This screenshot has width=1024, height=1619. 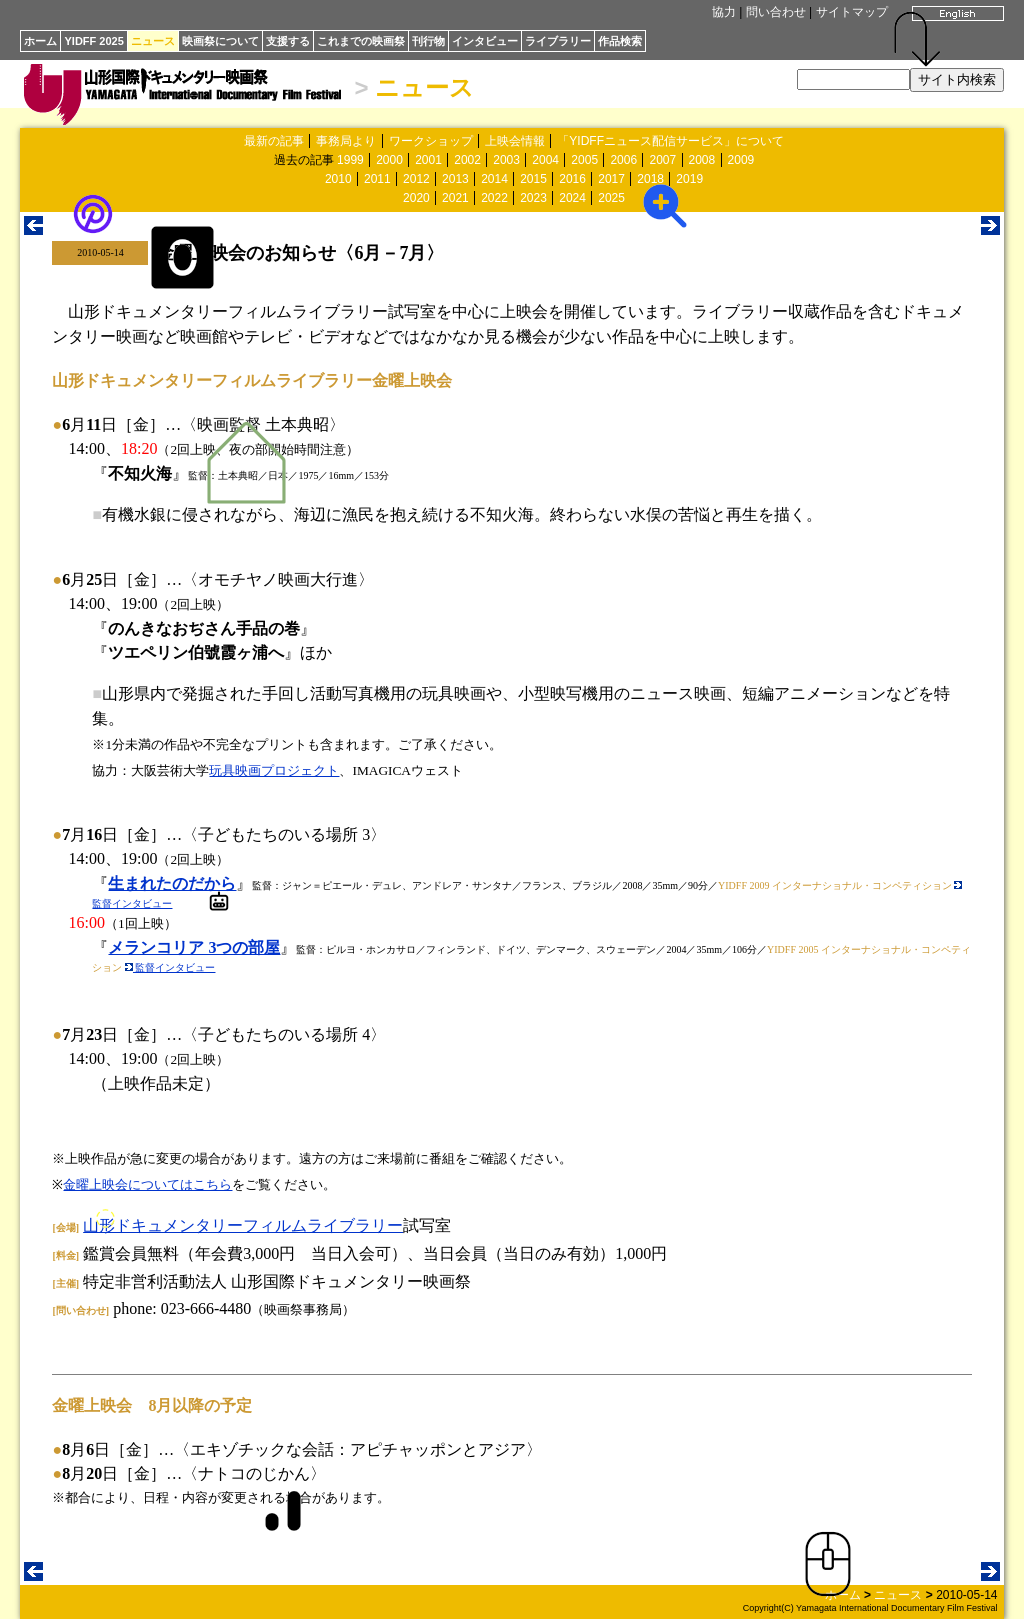 What do you see at coordinates (320, 1484) in the screenshot?
I see `indicates weak cellular signal strength` at bounding box center [320, 1484].